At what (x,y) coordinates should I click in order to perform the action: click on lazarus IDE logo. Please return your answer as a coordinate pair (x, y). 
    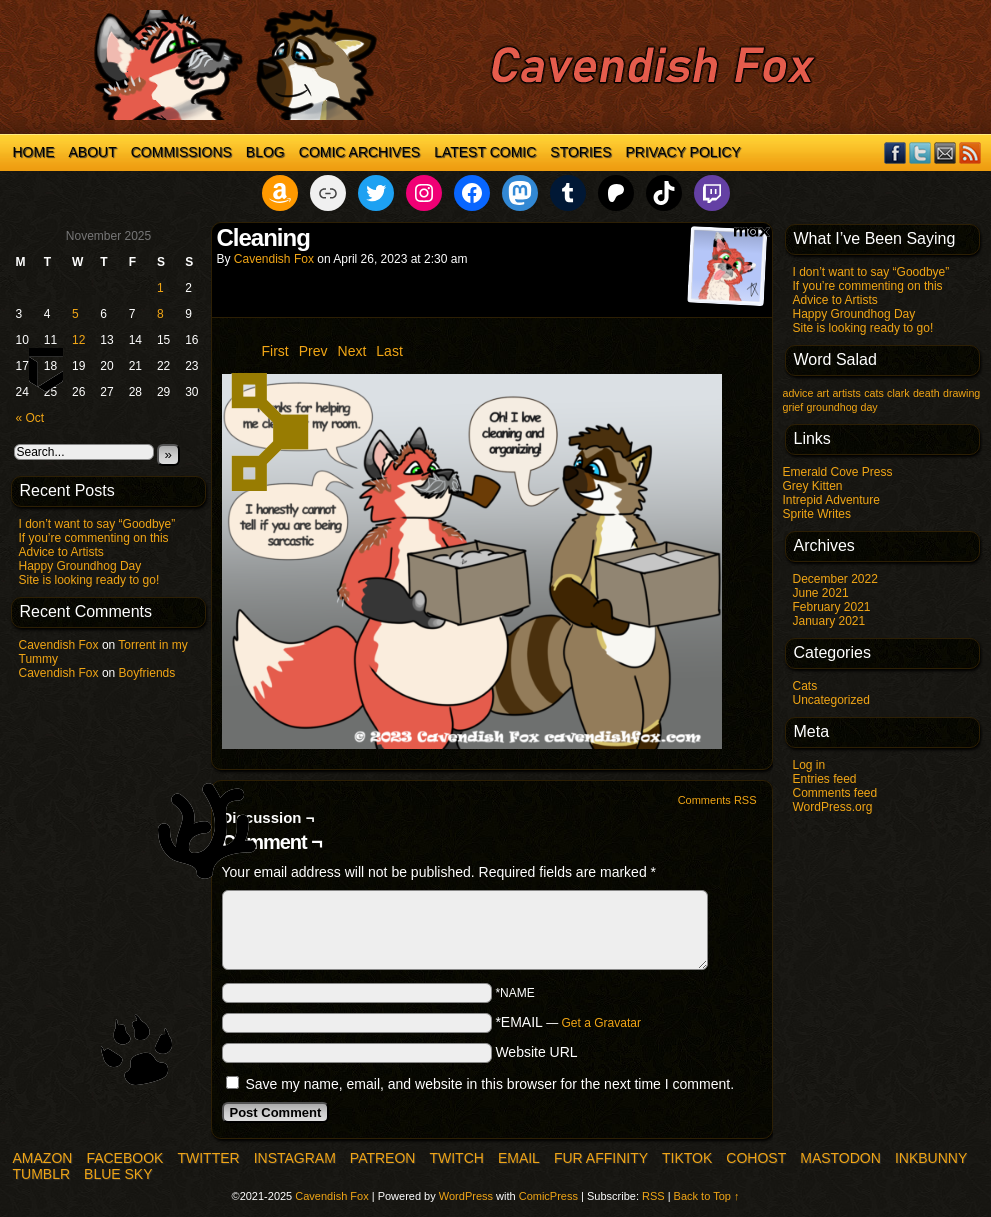
    Looking at the image, I should click on (136, 1049).